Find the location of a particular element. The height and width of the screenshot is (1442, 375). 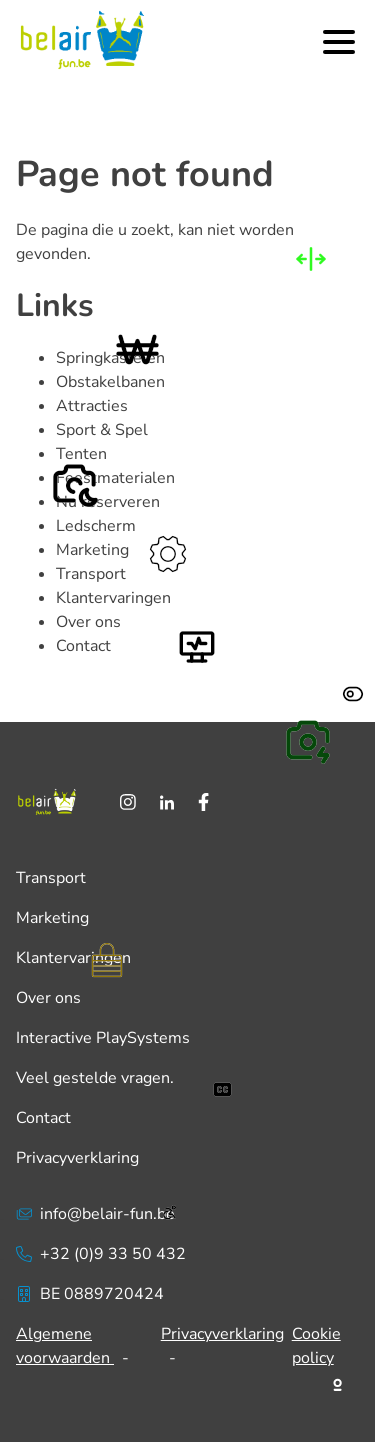

enable closed captions is located at coordinates (222, 1089).